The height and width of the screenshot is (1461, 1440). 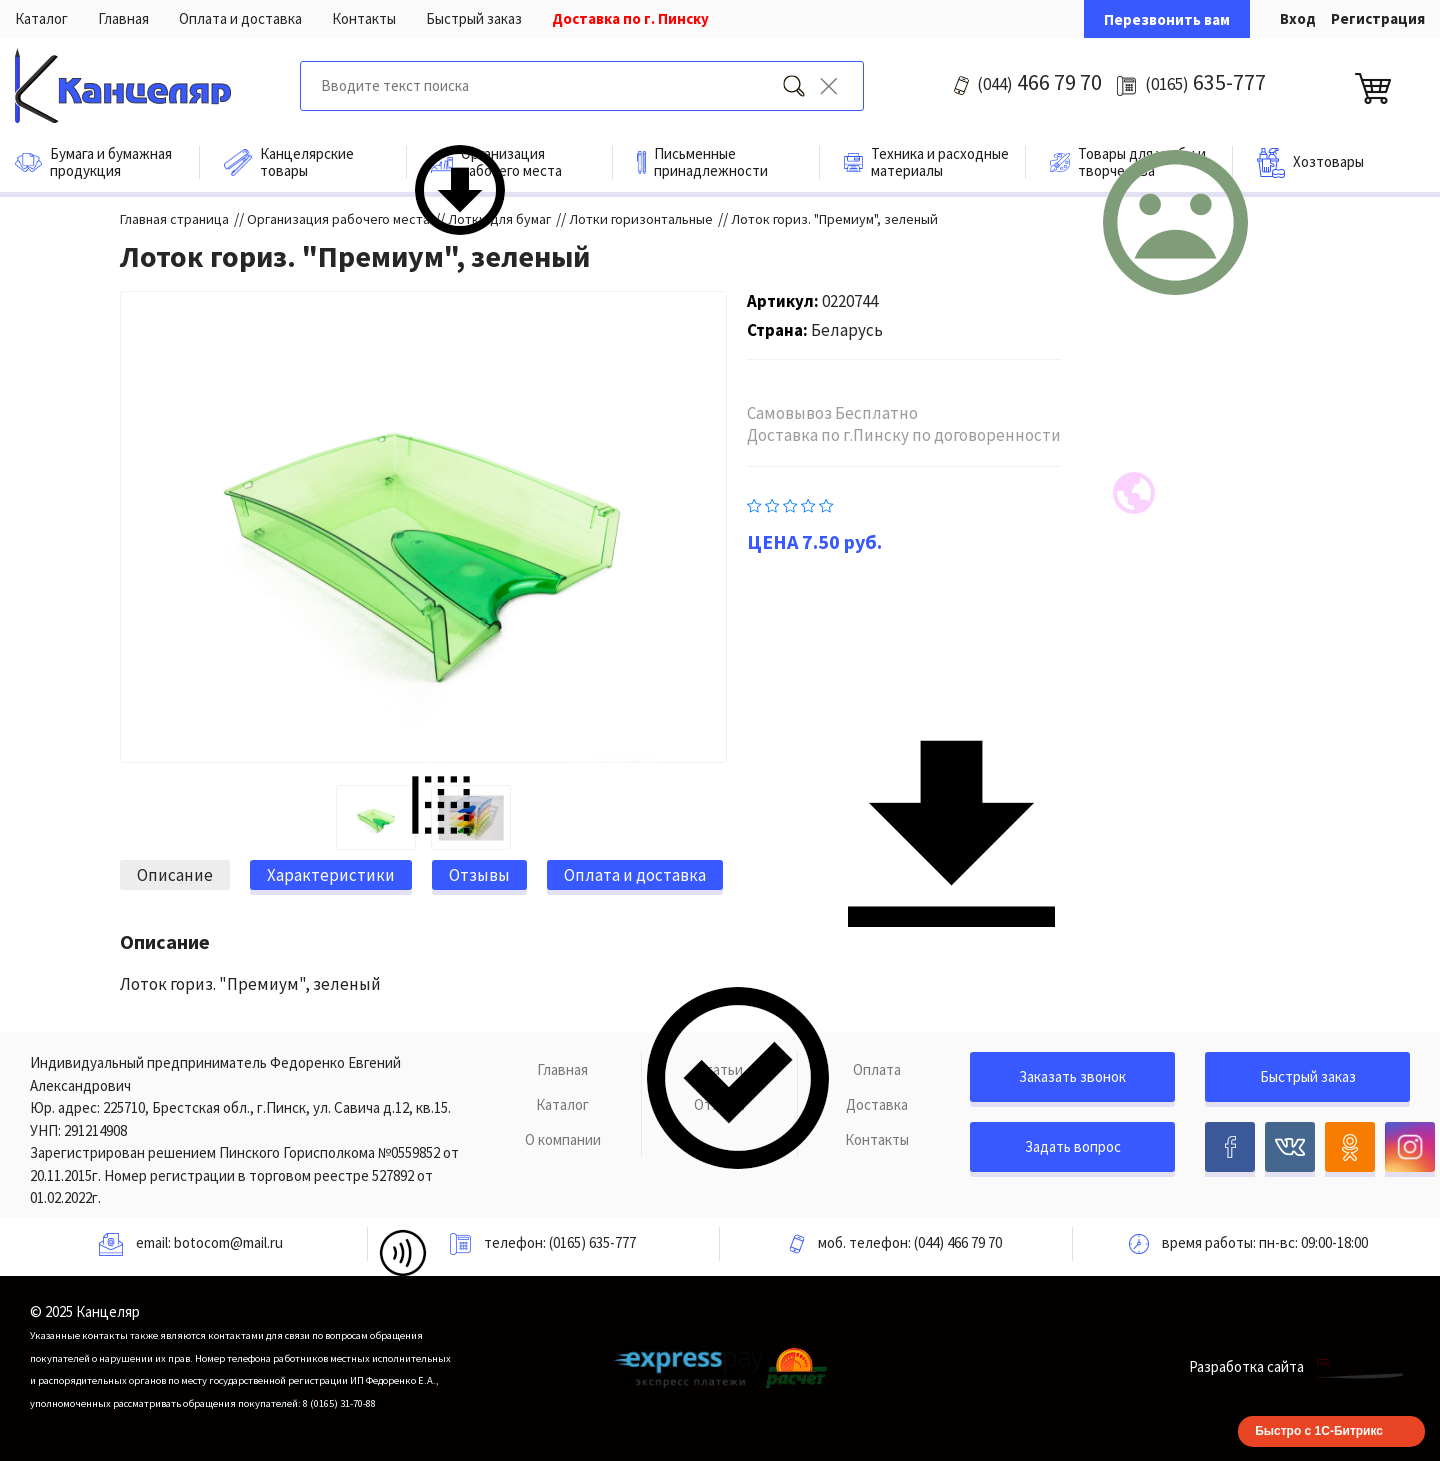 I want to click on download a file or content, so click(x=460, y=190).